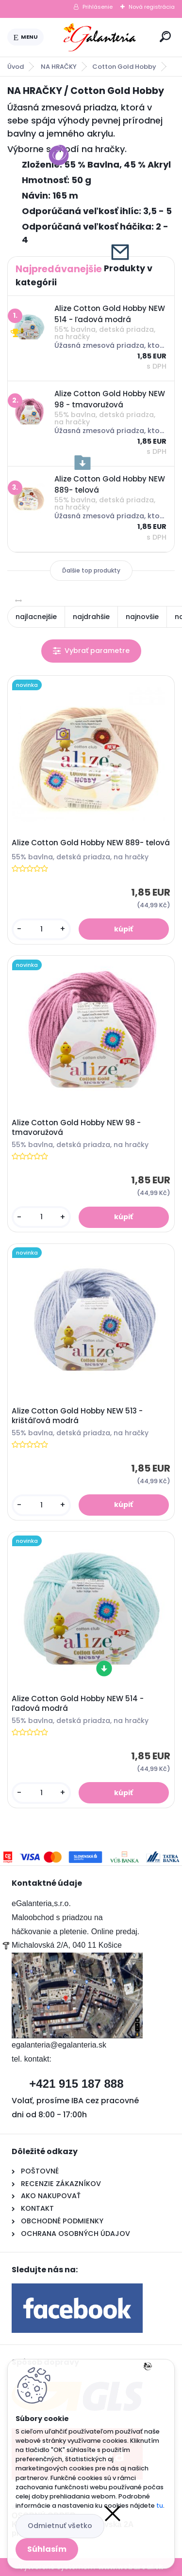 Image resolution: width=182 pixels, height=2576 pixels. Describe the element at coordinates (113, 2514) in the screenshot. I see `close or dismiss the current window` at that location.